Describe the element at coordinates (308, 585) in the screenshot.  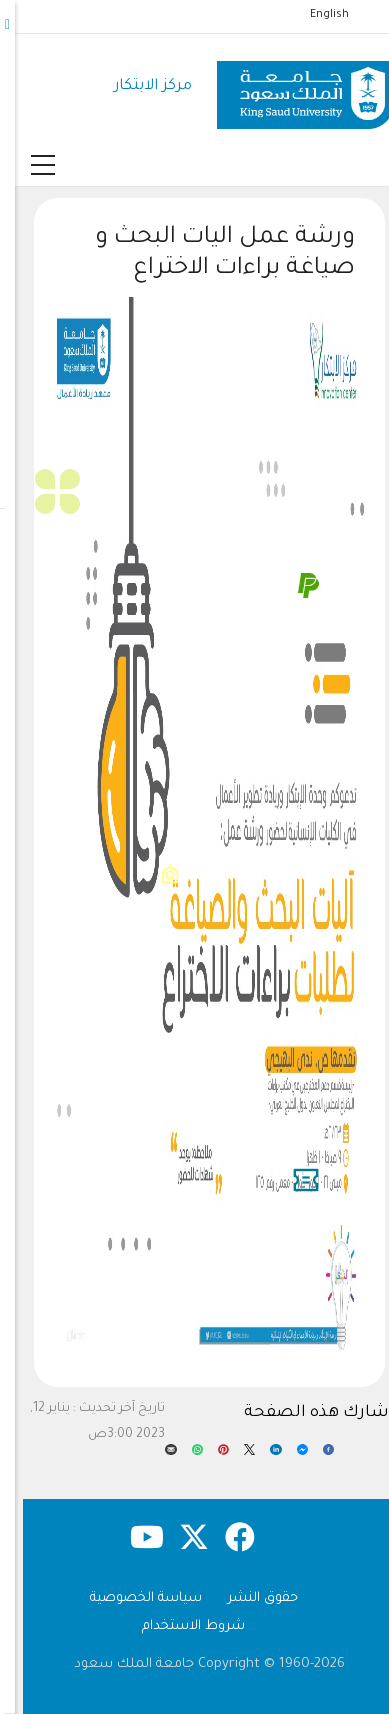
I see `pay with PayPal` at that location.